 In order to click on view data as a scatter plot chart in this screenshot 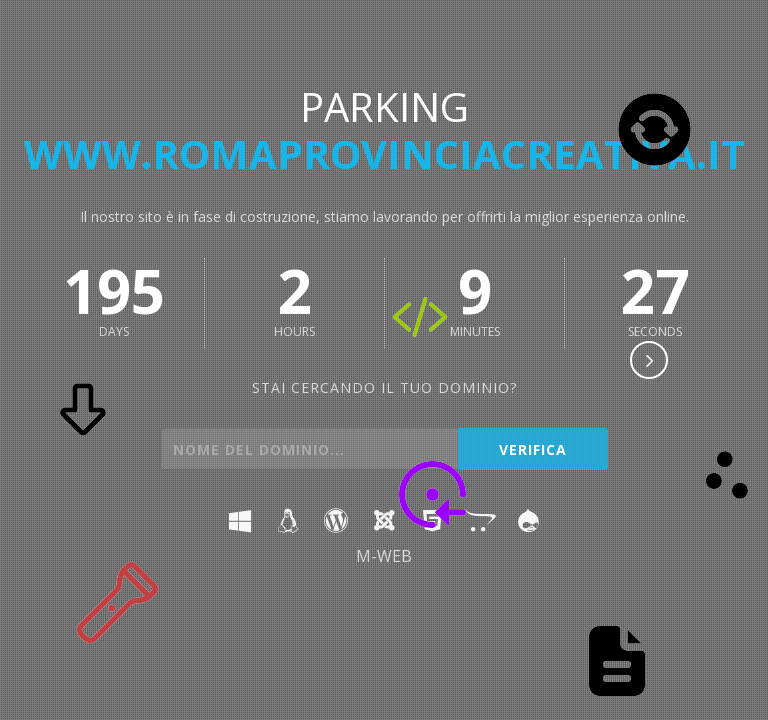, I will do `click(727, 475)`.